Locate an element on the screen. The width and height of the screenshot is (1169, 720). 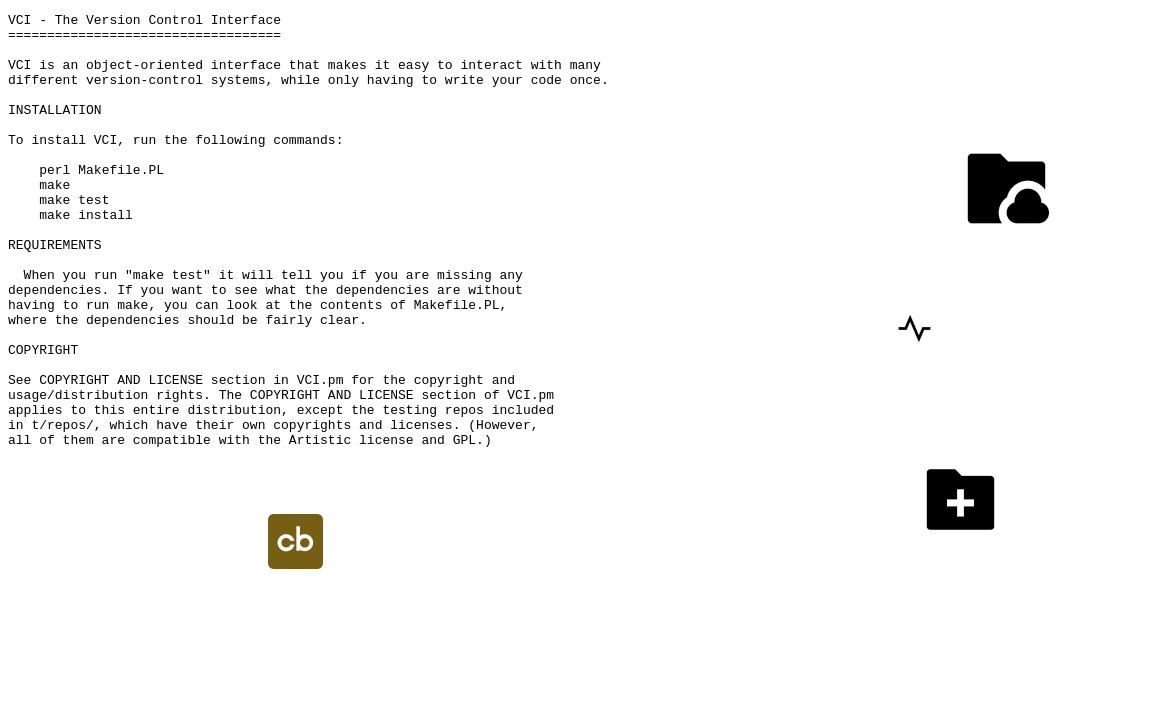
view health or heart rate data is located at coordinates (914, 328).